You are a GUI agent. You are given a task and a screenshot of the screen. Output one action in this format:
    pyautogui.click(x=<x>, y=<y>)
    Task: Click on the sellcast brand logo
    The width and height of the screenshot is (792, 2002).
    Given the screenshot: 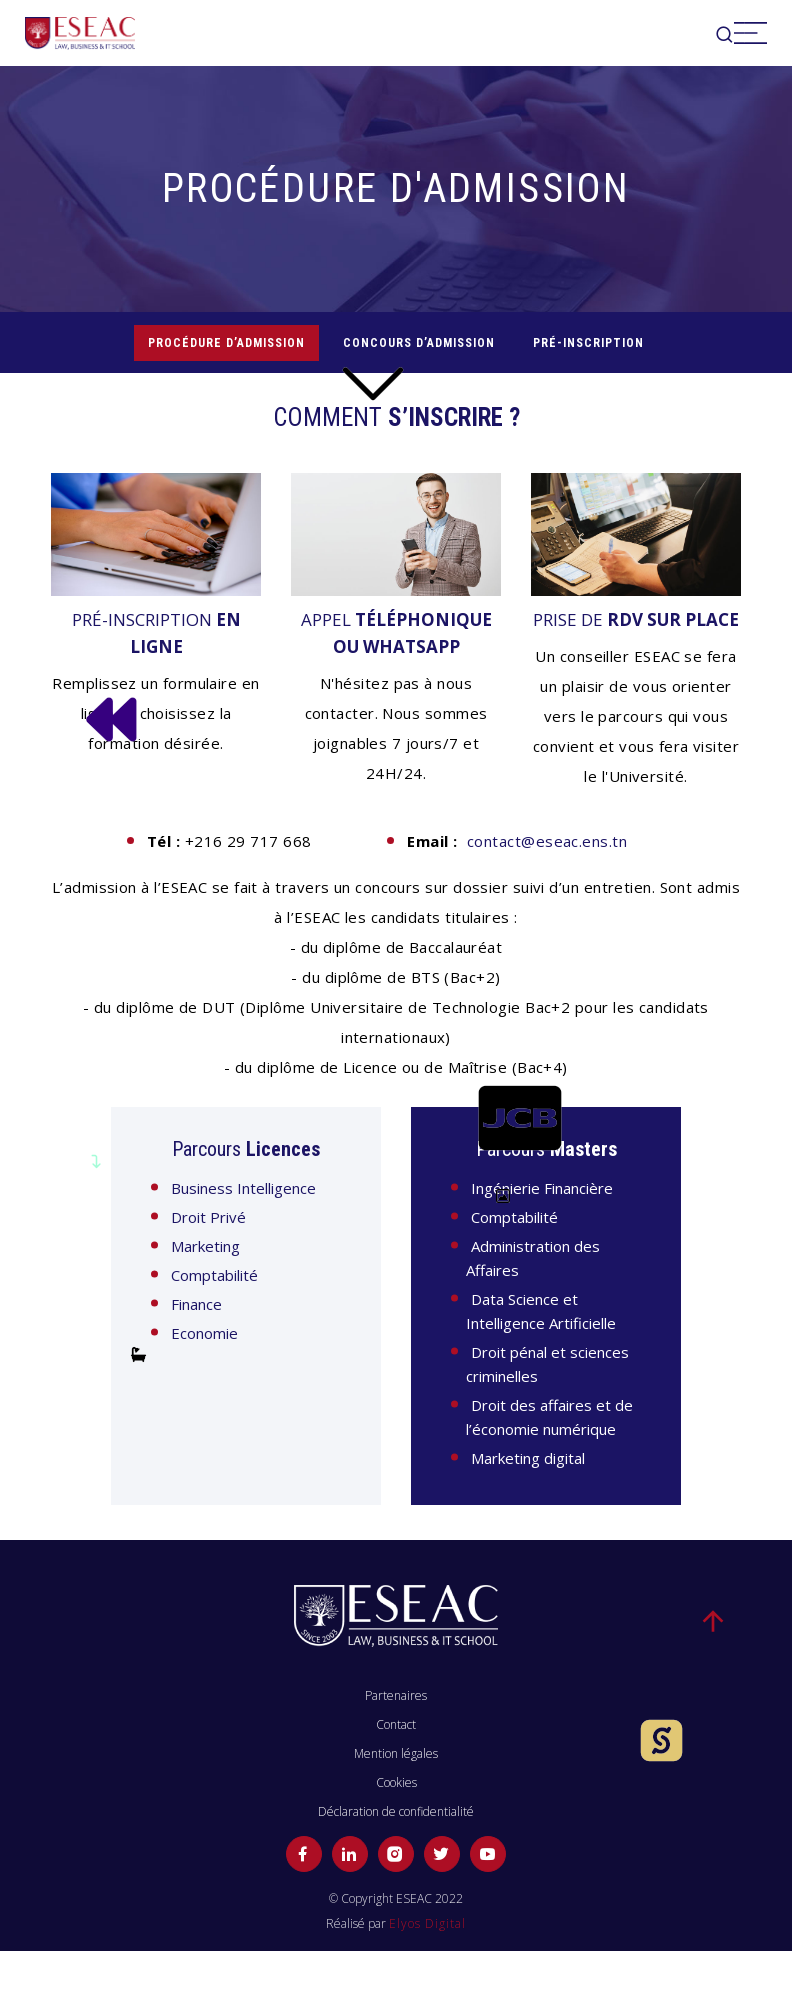 What is the action you would take?
    pyautogui.click(x=661, y=1740)
    